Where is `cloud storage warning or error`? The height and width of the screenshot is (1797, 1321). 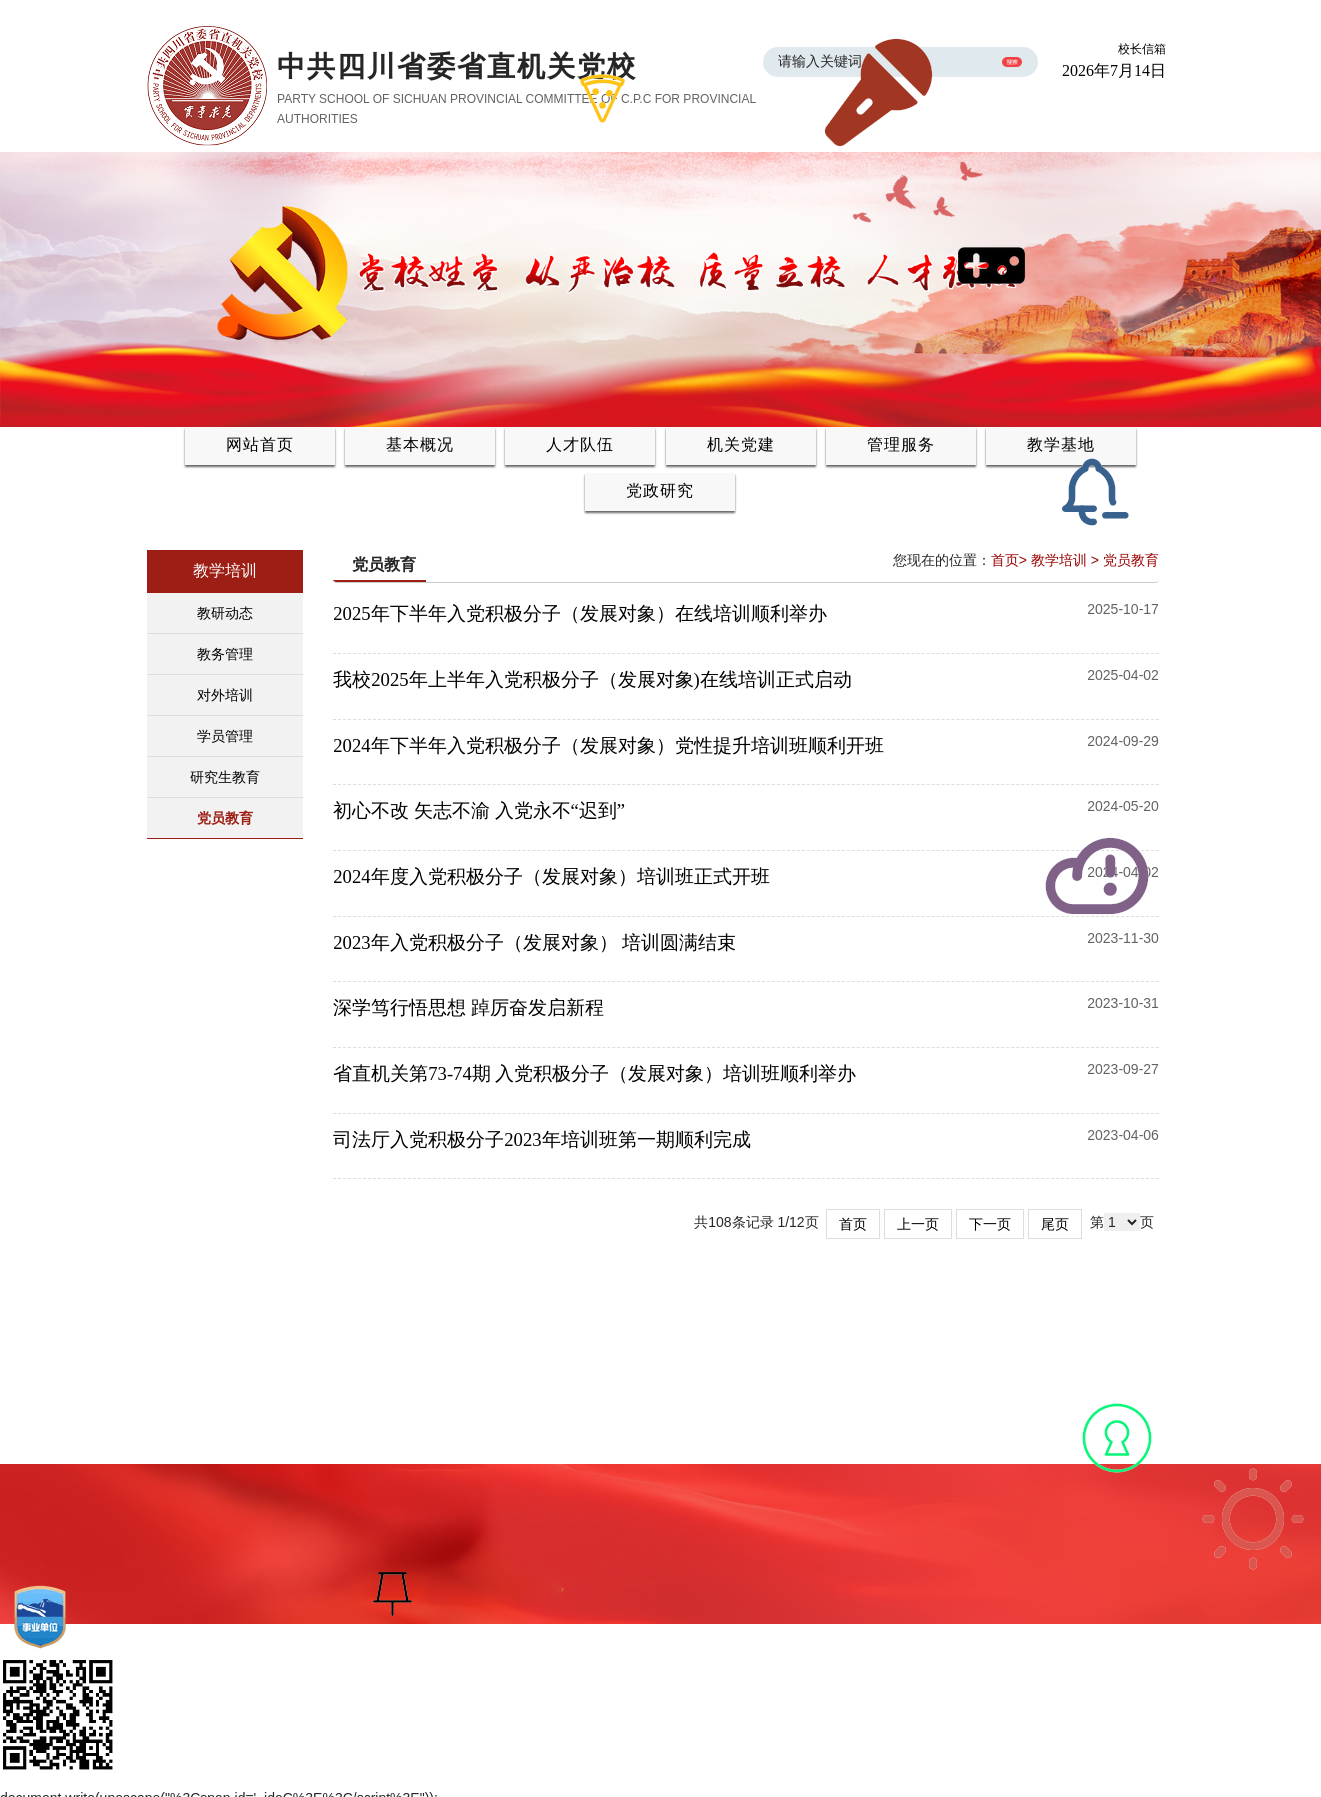 cloud storage warning or error is located at coordinates (1097, 876).